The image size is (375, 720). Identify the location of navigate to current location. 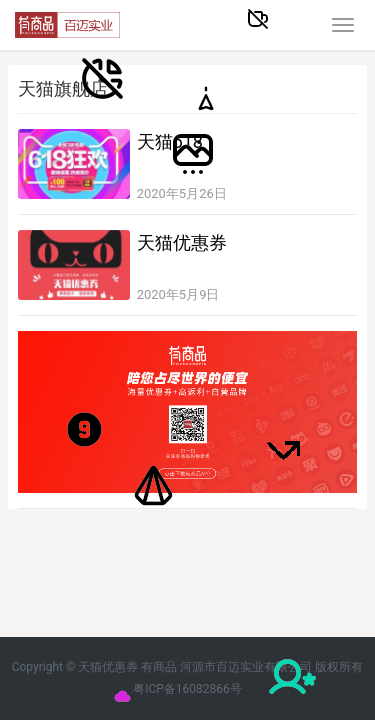
(206, 99).